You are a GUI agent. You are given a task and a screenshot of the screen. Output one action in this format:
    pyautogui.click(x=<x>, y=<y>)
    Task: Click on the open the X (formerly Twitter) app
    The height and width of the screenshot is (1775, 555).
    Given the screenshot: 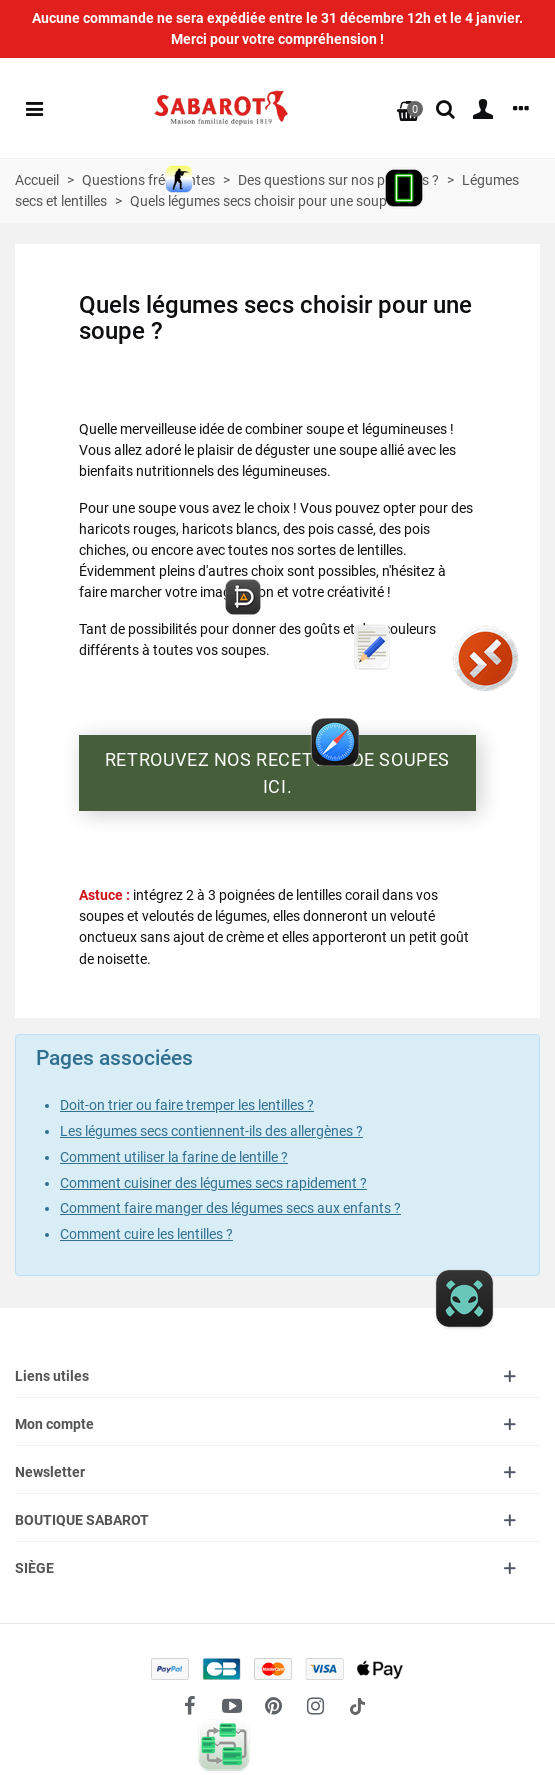 What is the action you would take?
    pyautogui.click(x=464, y=1298)
    